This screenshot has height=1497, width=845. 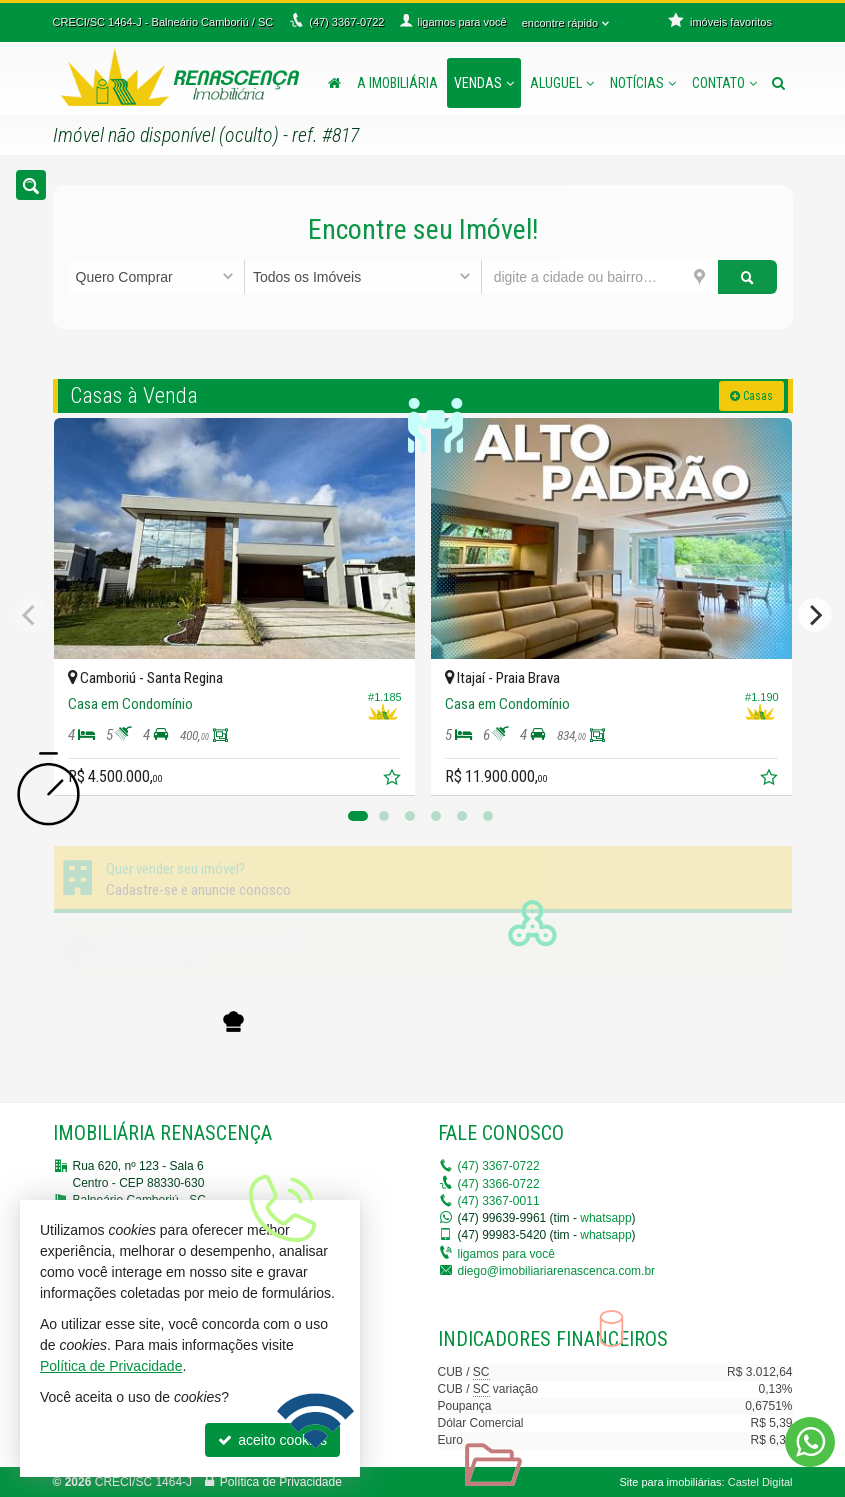 I want to click on set a countdown timer, so click(x=48, y=791).